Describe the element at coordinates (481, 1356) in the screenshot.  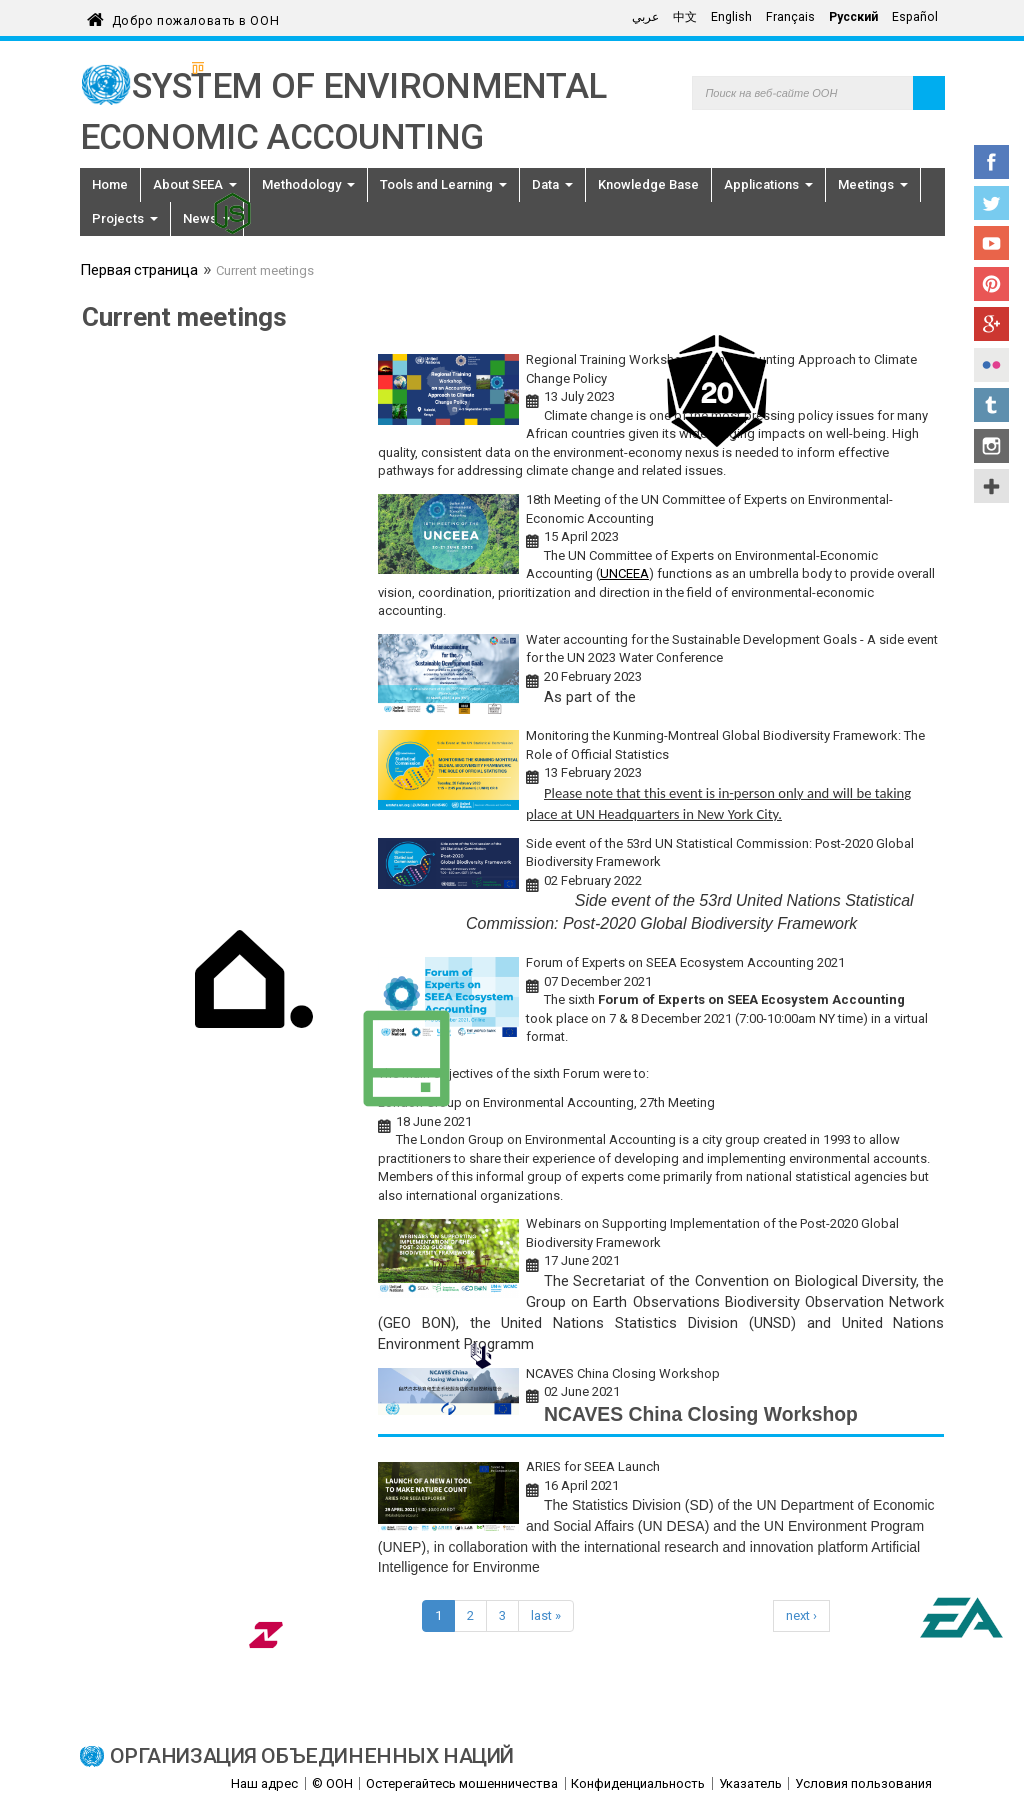
I see `tails operating system logo` at that location.